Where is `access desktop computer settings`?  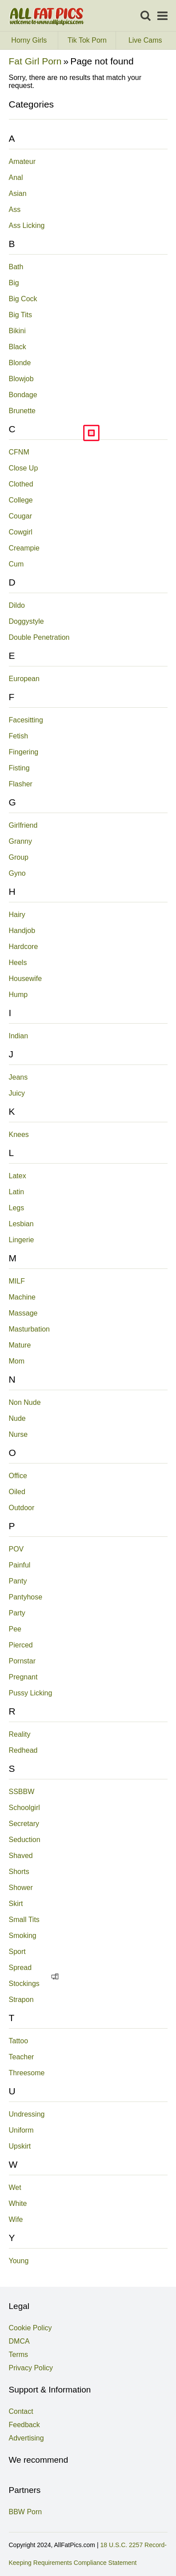
access desktop computer settings is located at coordinates (55, 1976).